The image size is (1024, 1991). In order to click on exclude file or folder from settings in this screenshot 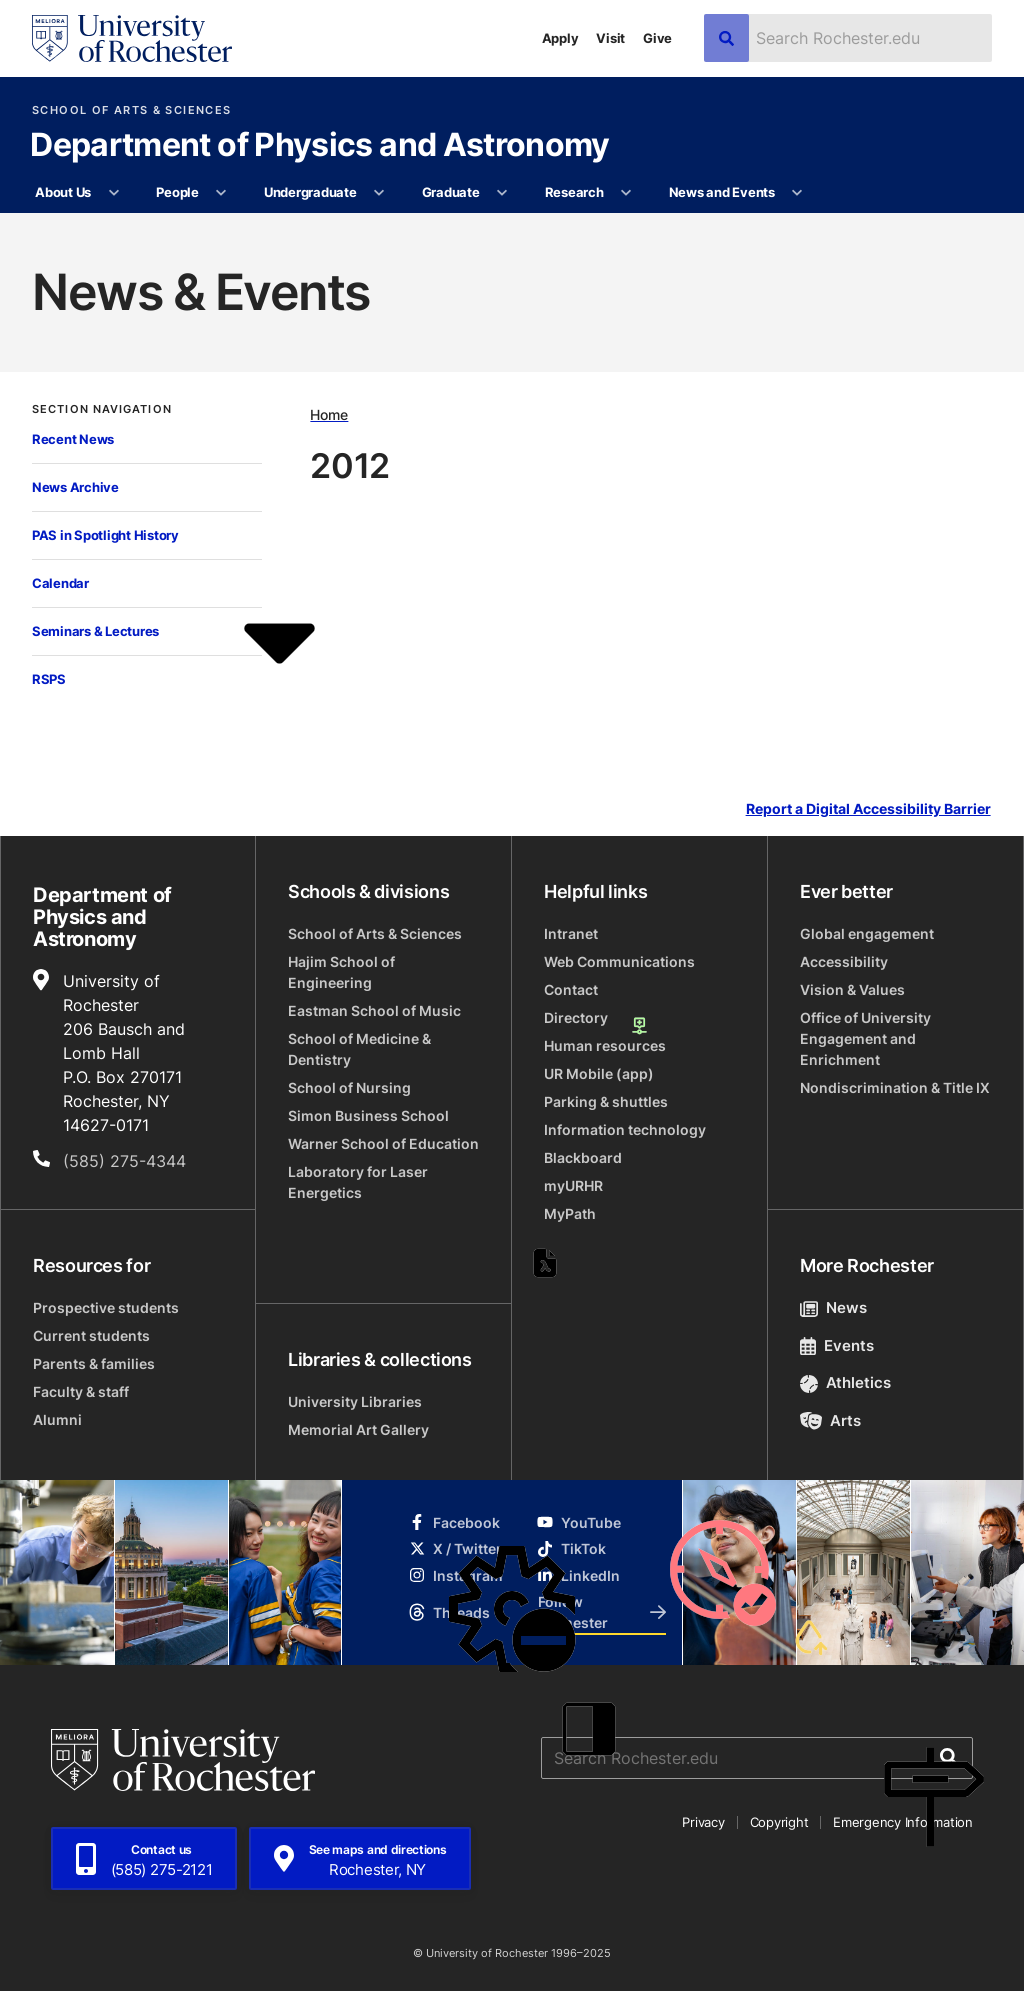, I will do `click(512, 1609)`.